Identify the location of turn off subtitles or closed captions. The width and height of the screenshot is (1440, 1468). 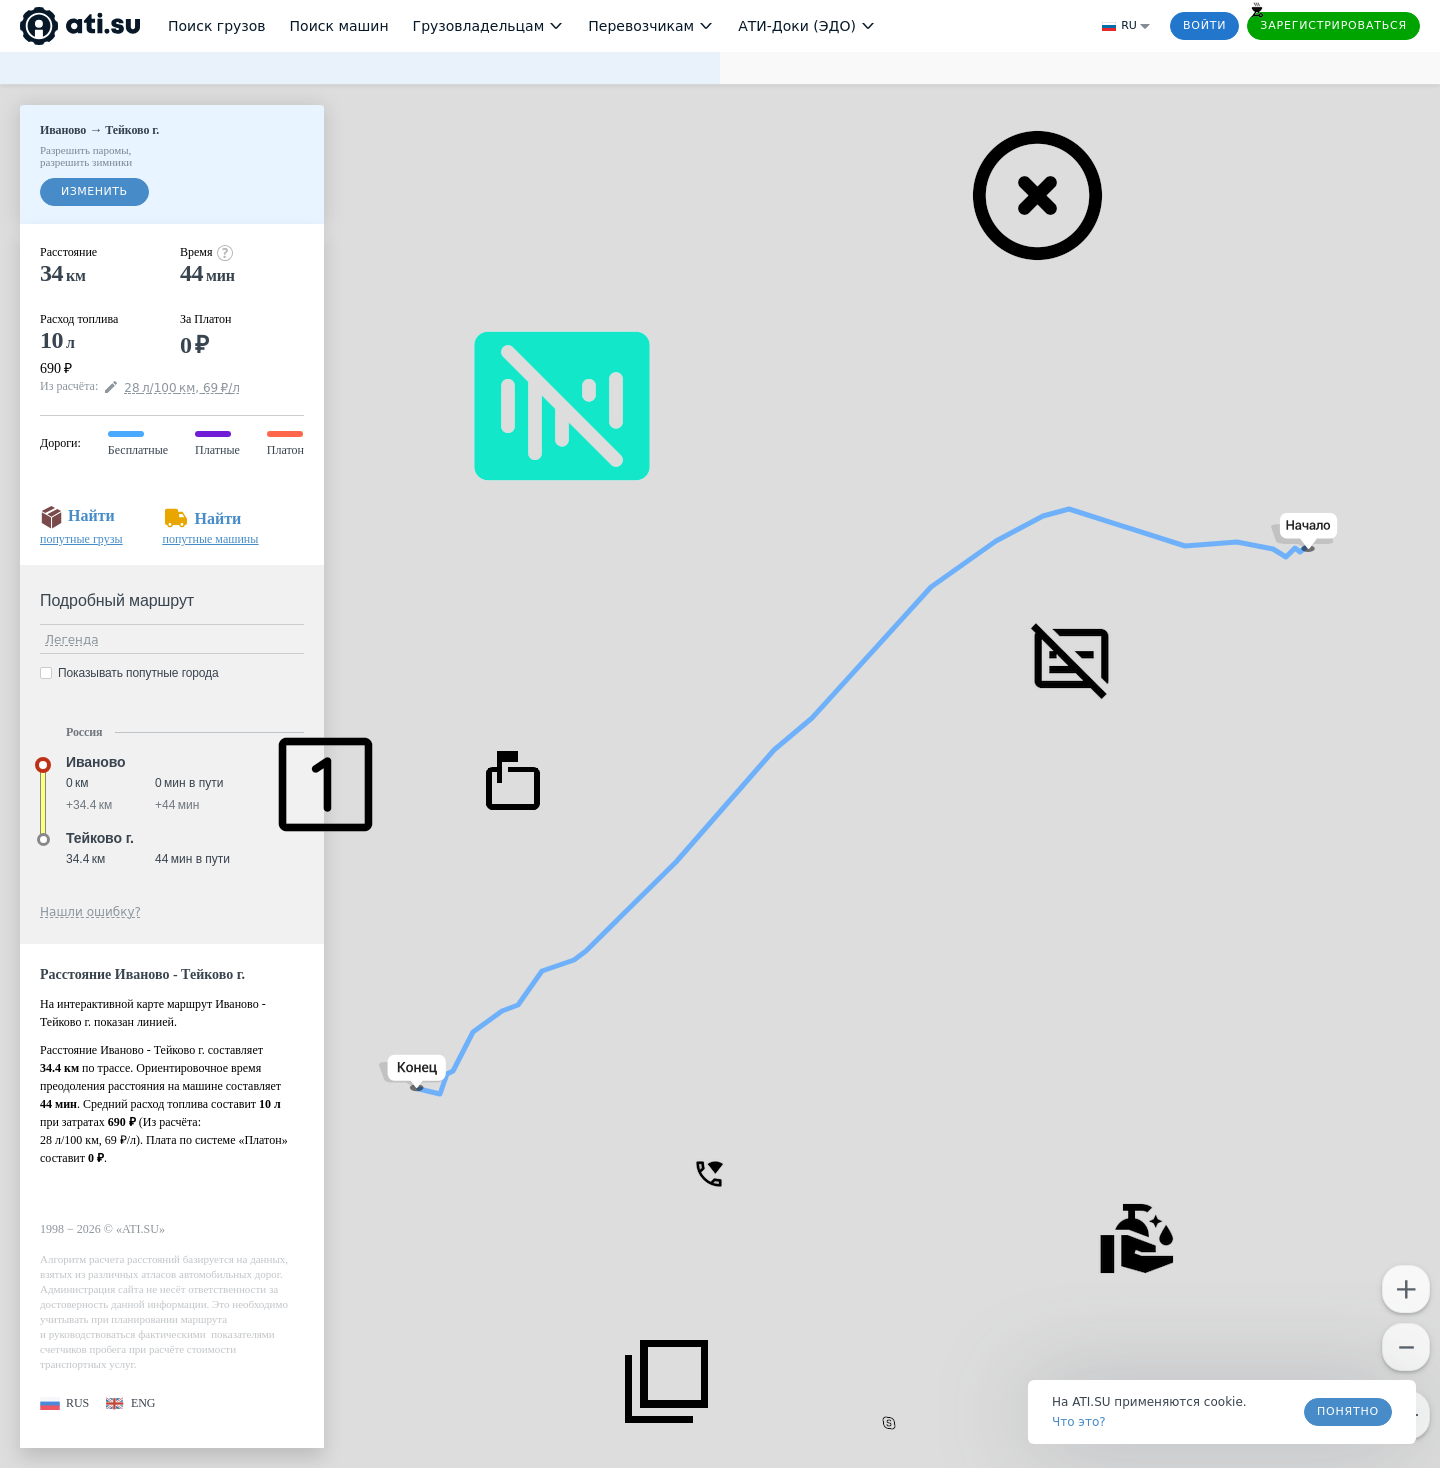
(1071, 658).